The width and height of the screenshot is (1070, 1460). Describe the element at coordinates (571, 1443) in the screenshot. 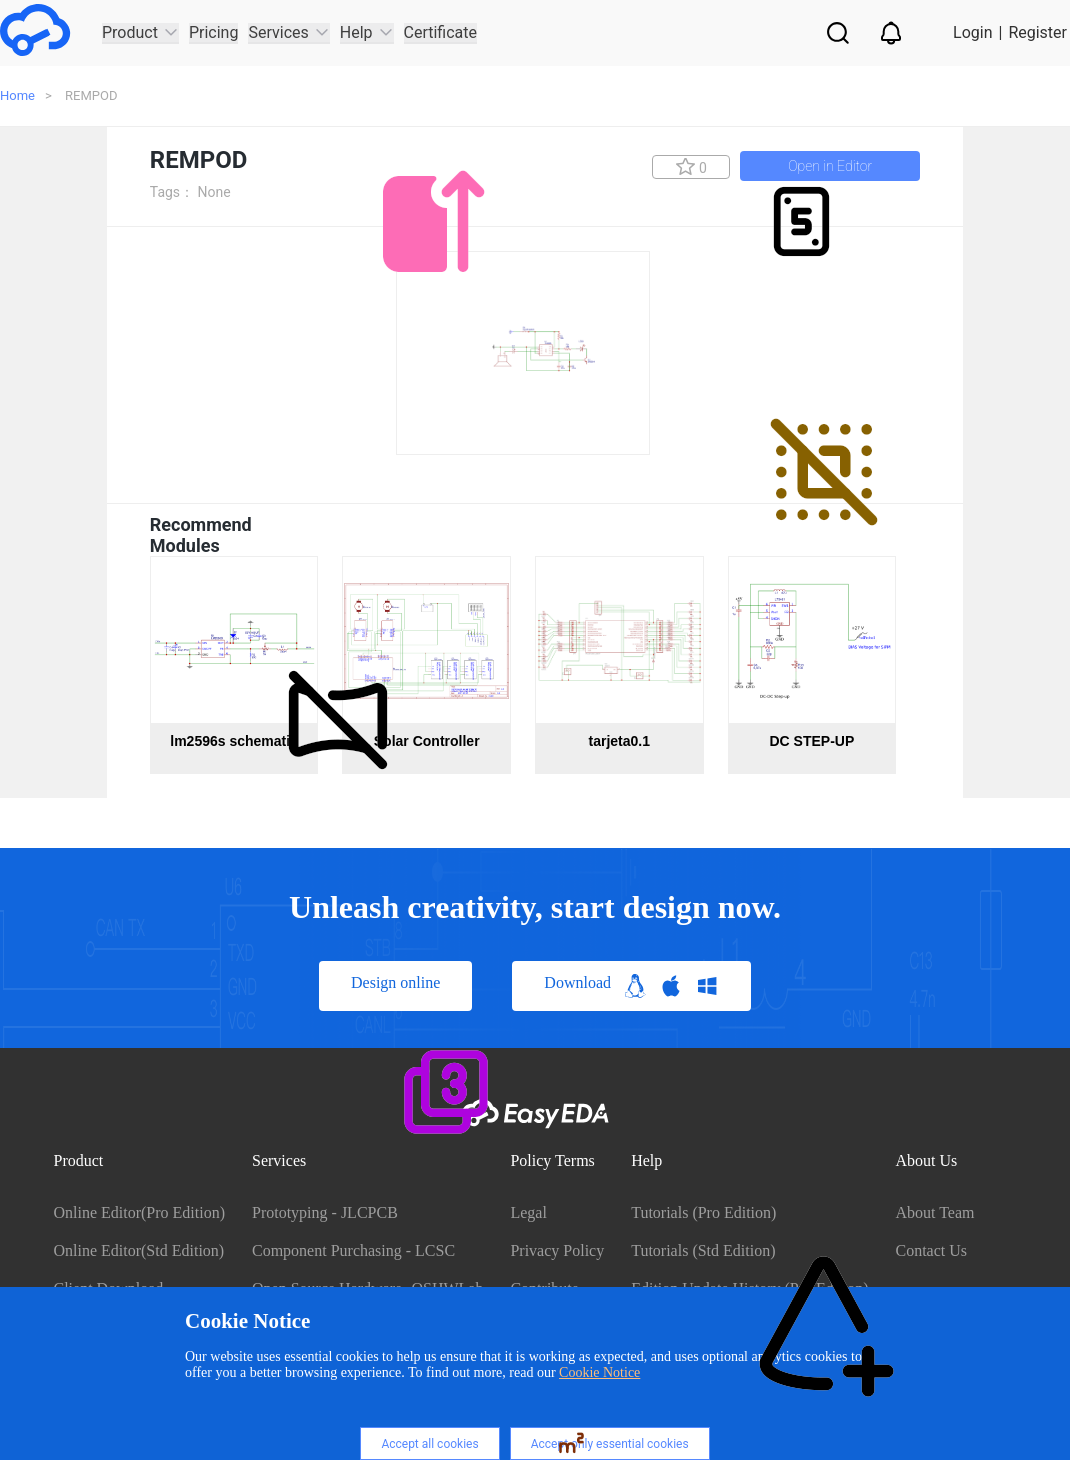

I see `display area measurement in square meters` at that location.